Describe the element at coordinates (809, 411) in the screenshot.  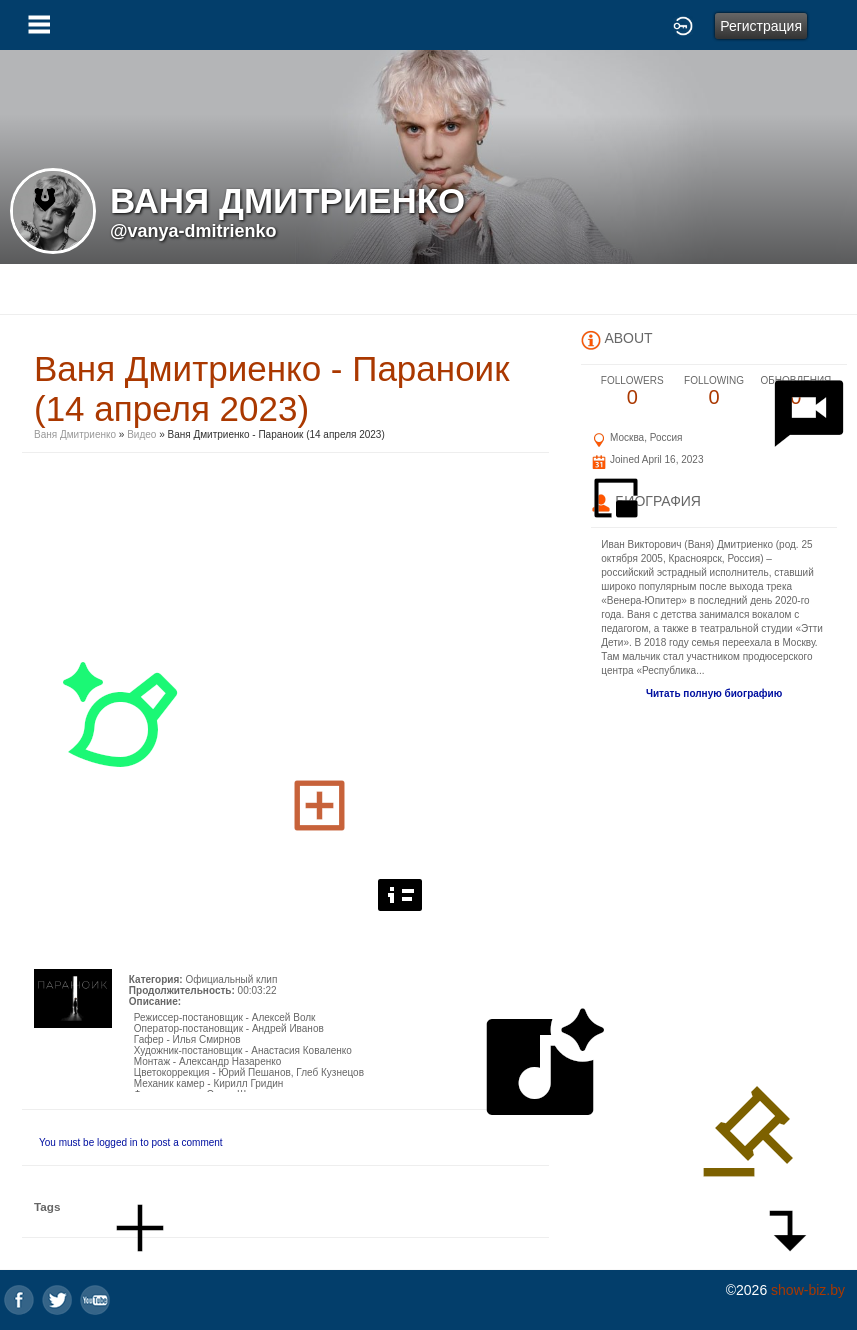
I see `start a video chat` at that location.